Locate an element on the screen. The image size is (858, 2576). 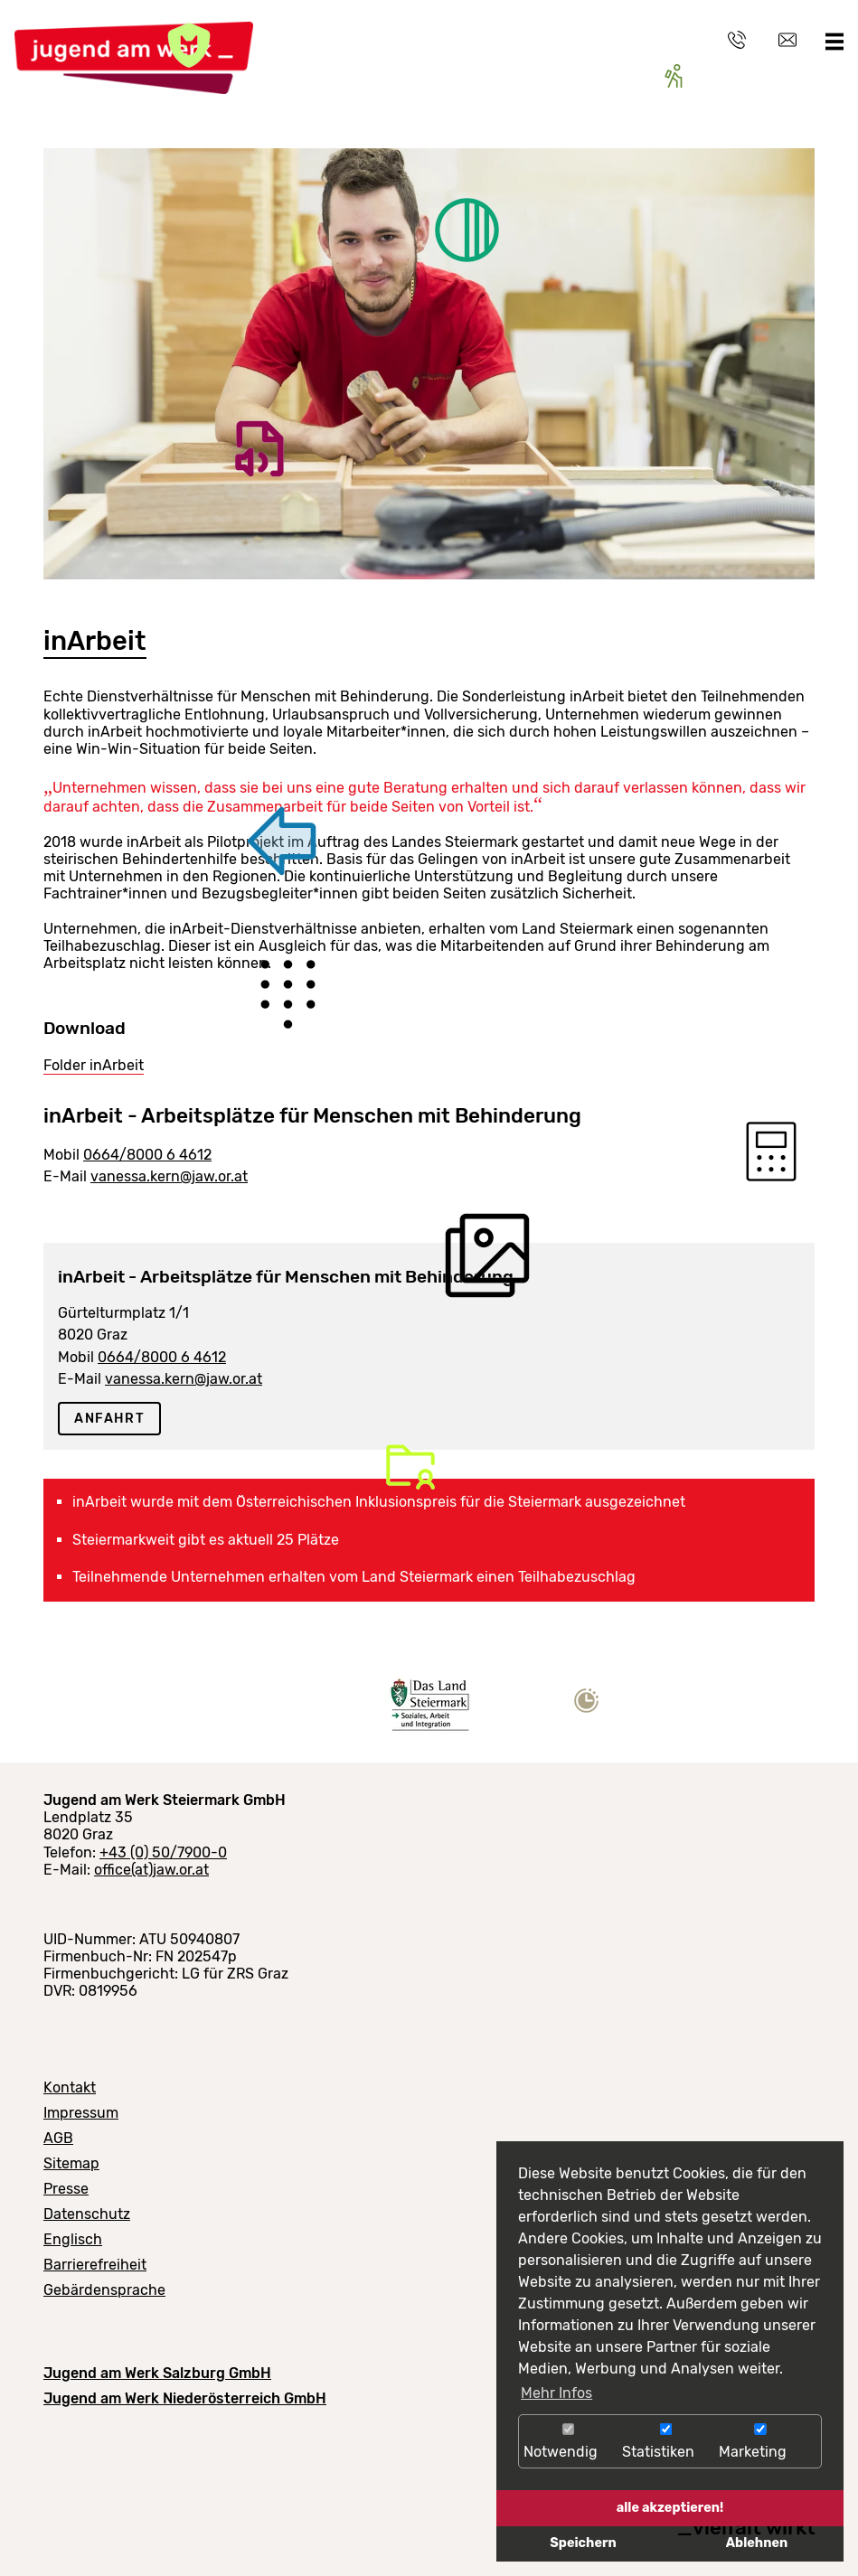
view photo gallery is located at coordinates (487, 1255).